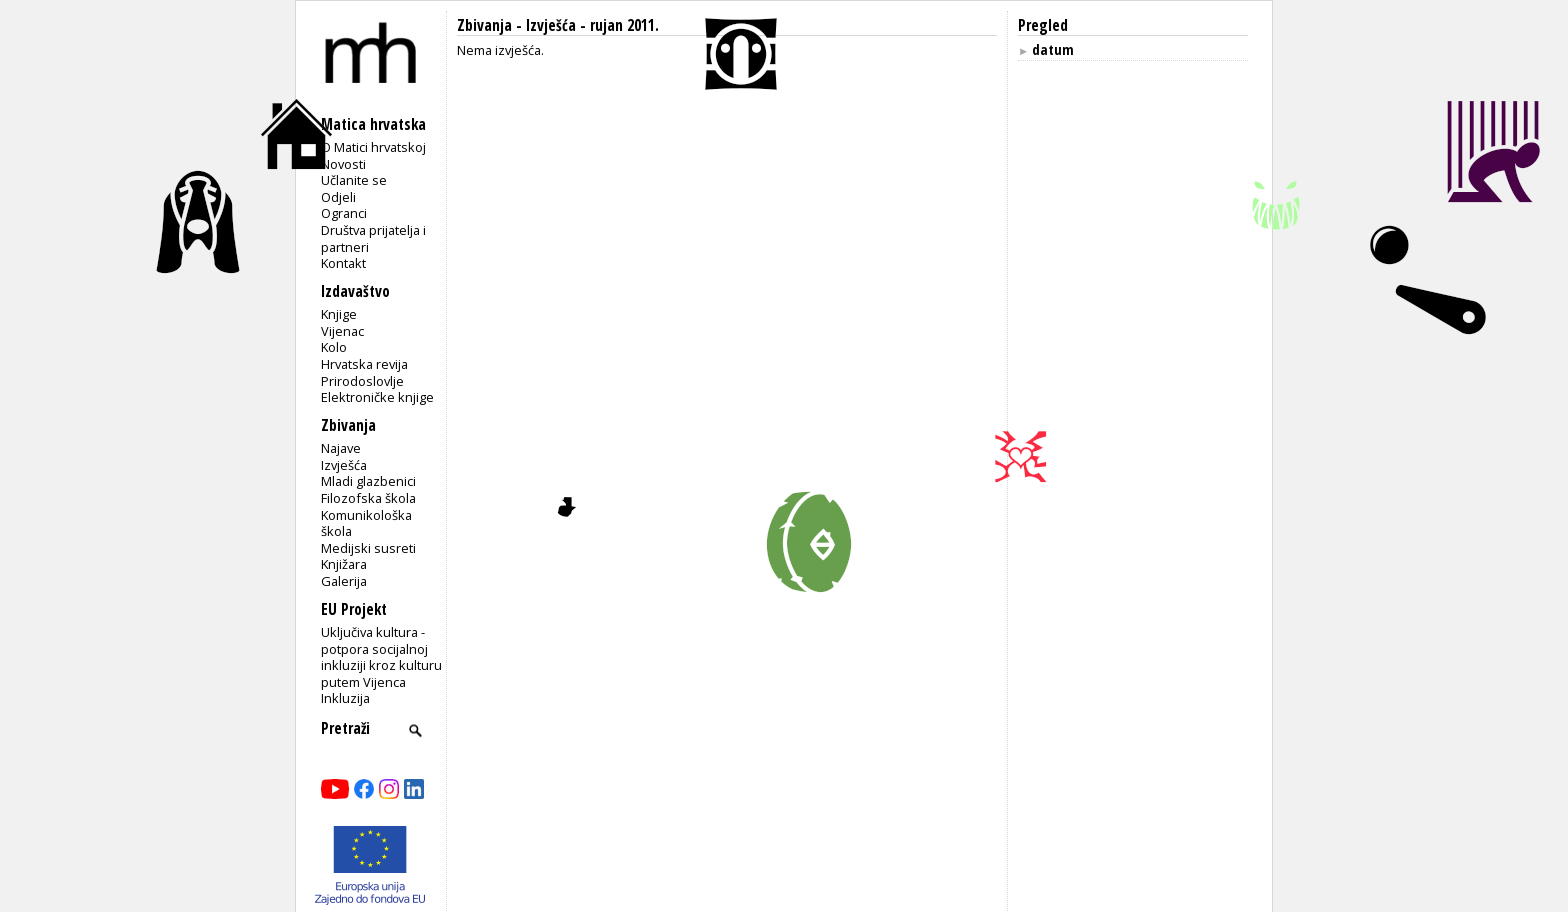 The height and width of the screenshot is (912, 1568). What do you see at coordinates (198, 222) in the screenshot?
I see `select basset hound as your pet avatar` at bounding box center [198, 222].